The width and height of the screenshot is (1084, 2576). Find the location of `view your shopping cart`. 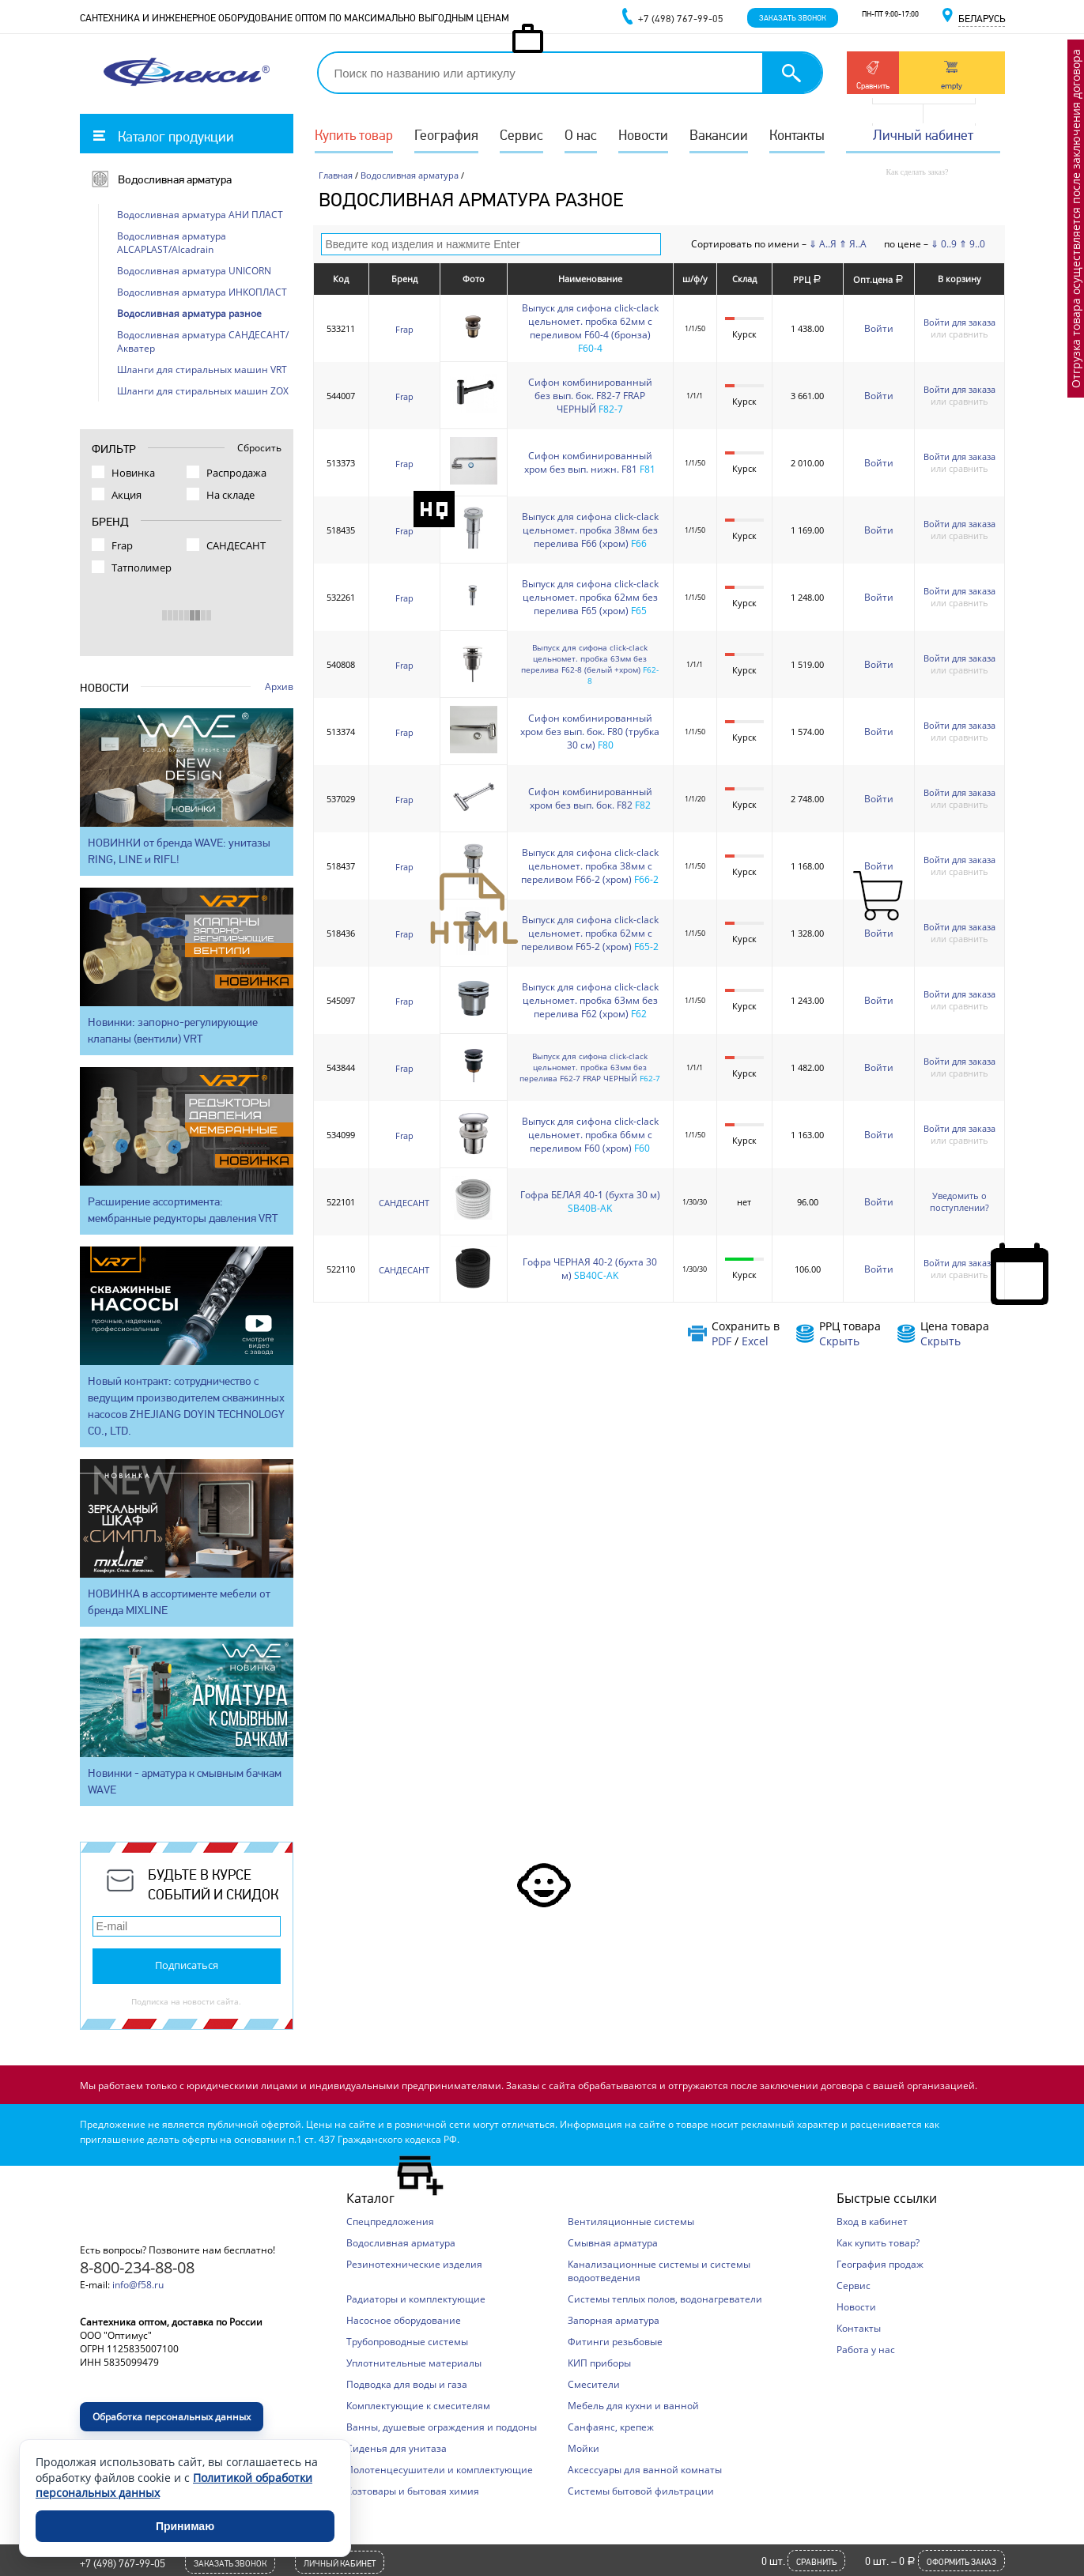

view your shopping cart is located at coordinates (878, 896).